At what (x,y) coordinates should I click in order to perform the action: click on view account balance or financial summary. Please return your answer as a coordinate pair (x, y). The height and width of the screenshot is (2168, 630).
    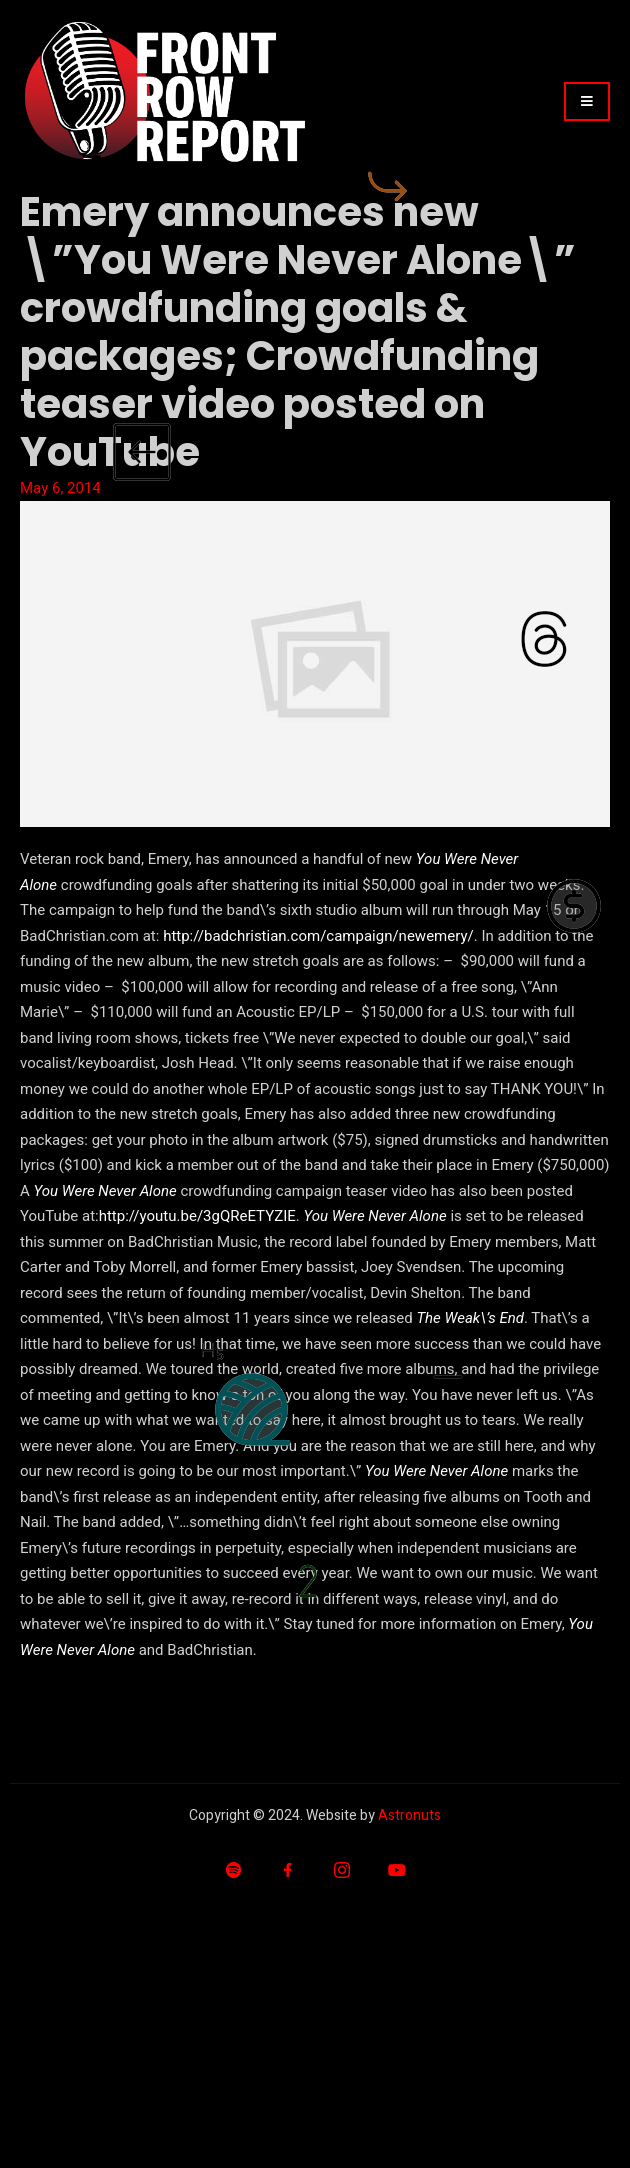
    Looking at the image, I should click on (574, 906).